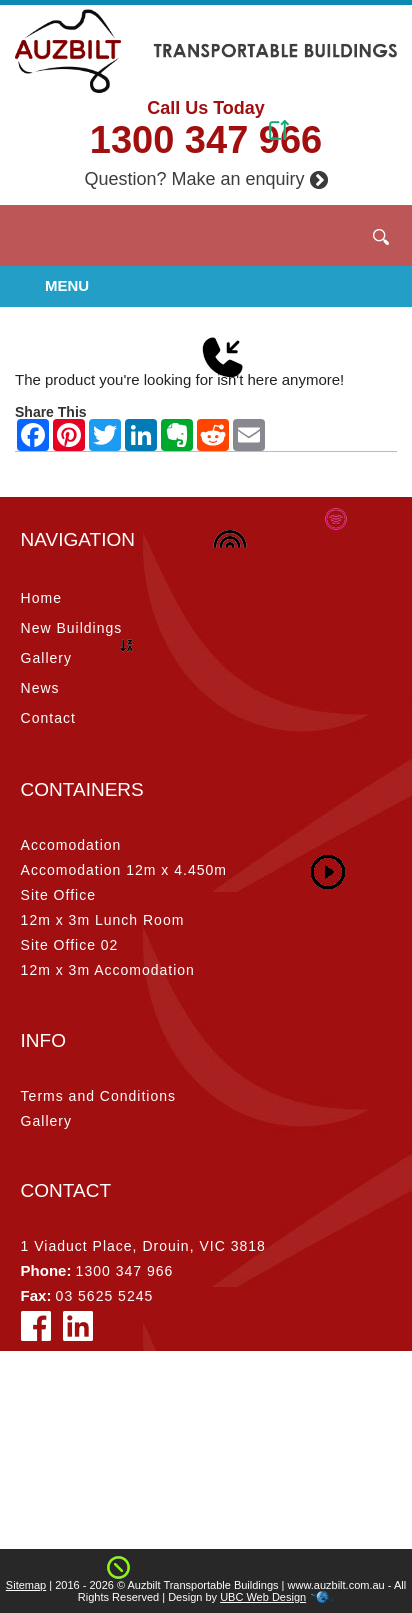 This screenshot has width=412, height=1613. I want to click on play media or video content, so click(328, 872).